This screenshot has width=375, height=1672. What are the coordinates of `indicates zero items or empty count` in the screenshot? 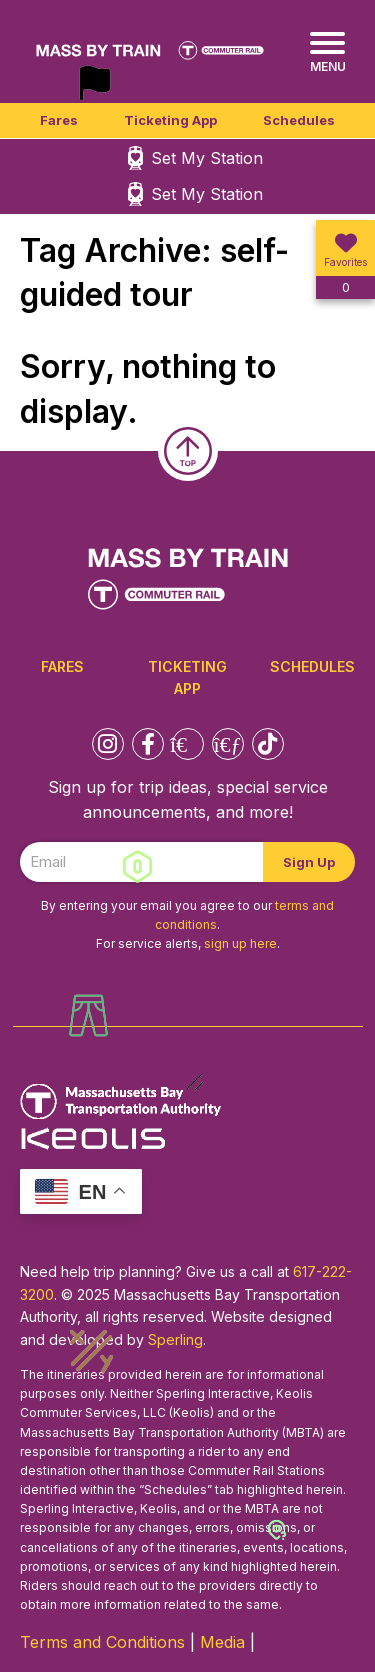 It's located at (137, 866).